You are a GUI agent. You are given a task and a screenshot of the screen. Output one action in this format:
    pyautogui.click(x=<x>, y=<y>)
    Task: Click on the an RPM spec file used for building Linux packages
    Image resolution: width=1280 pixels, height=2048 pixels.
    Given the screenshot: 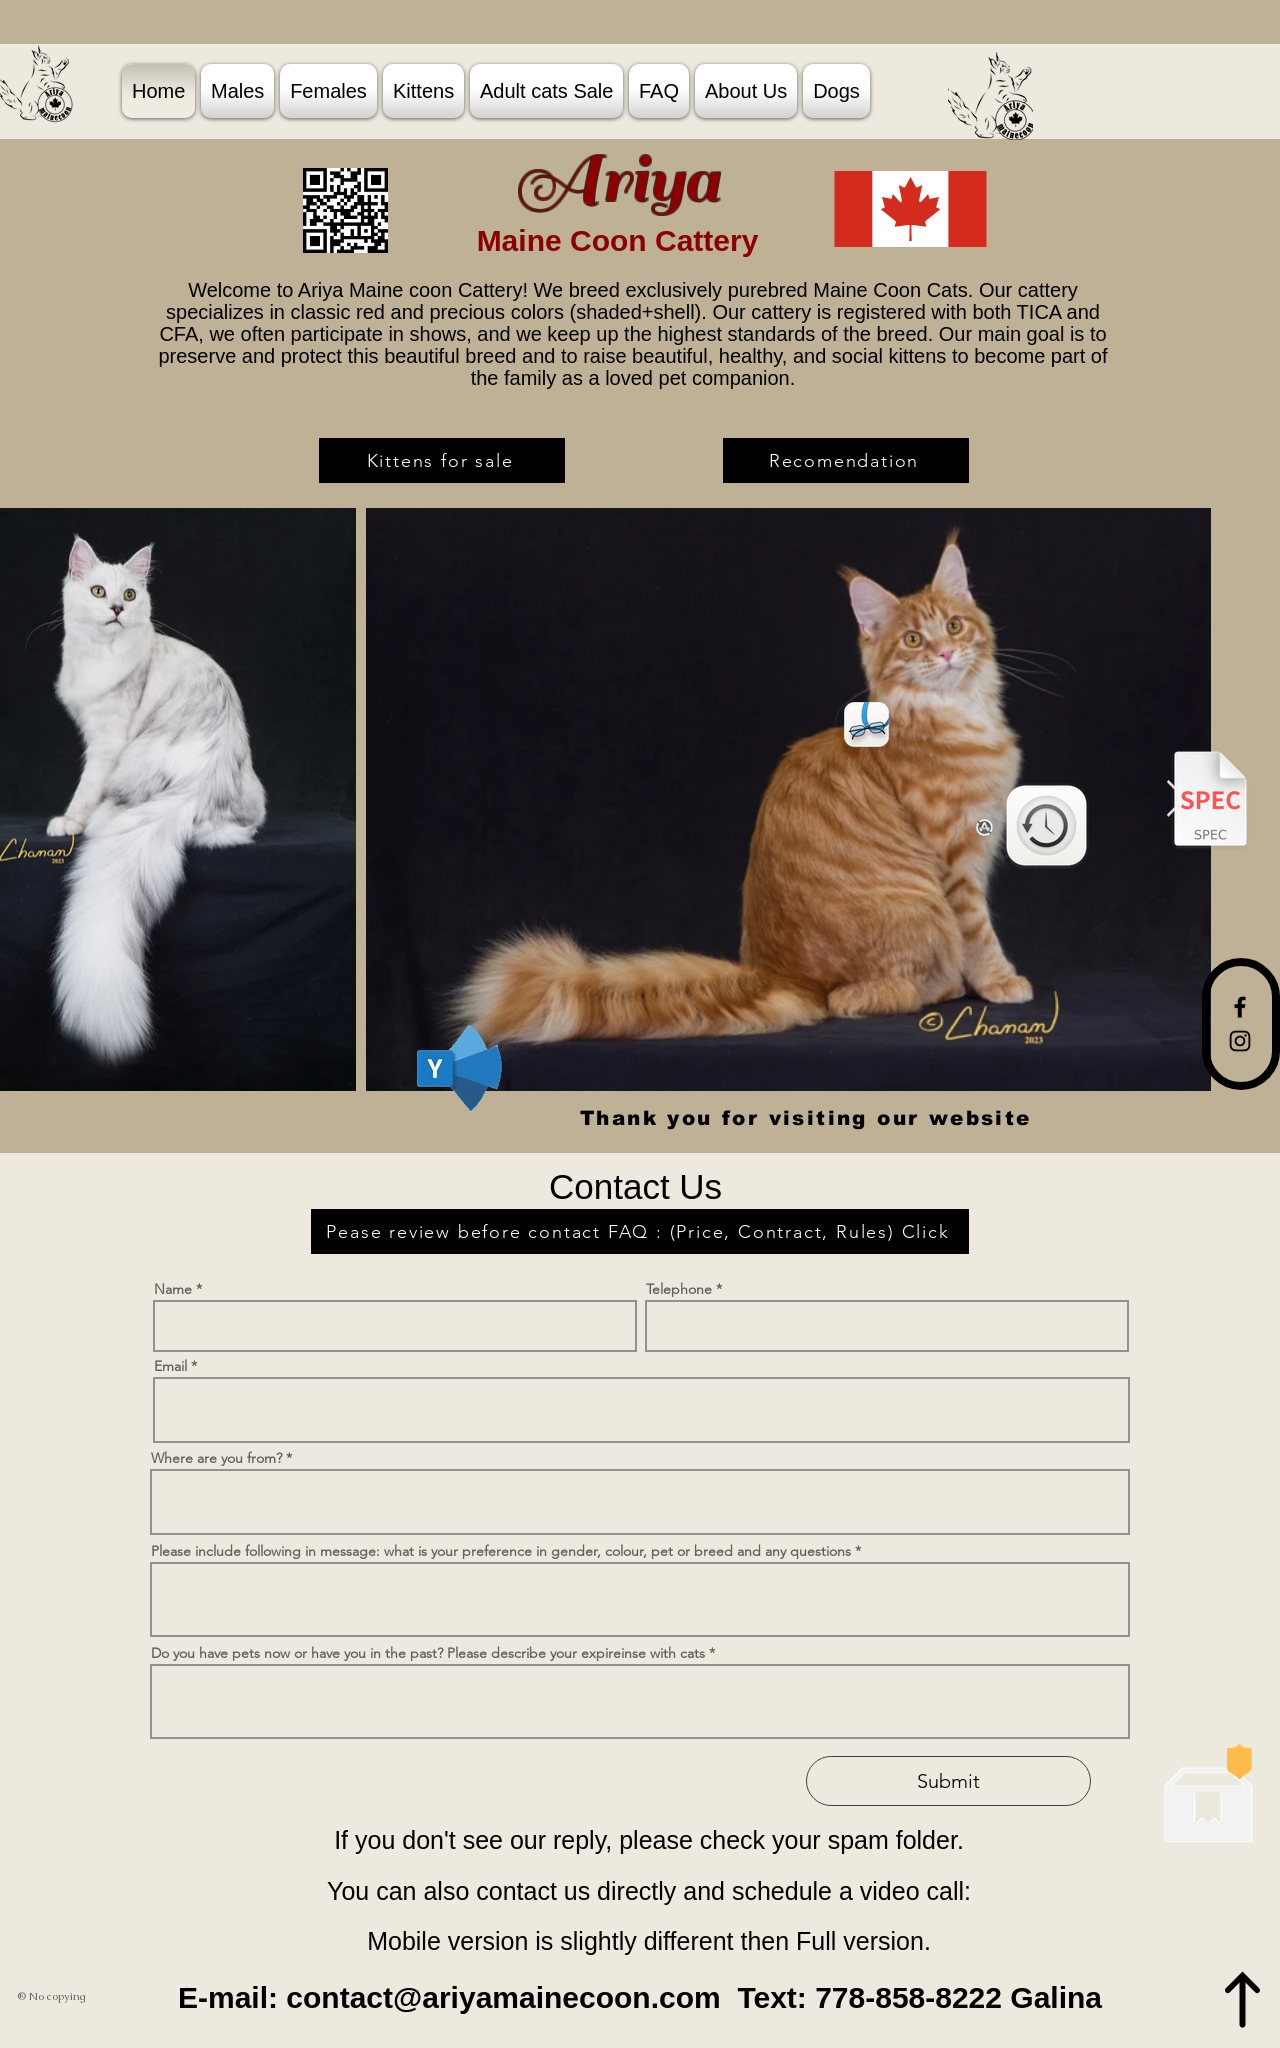 What is the action you would take?
    pyautogui.click(x=1210, y=800)
    